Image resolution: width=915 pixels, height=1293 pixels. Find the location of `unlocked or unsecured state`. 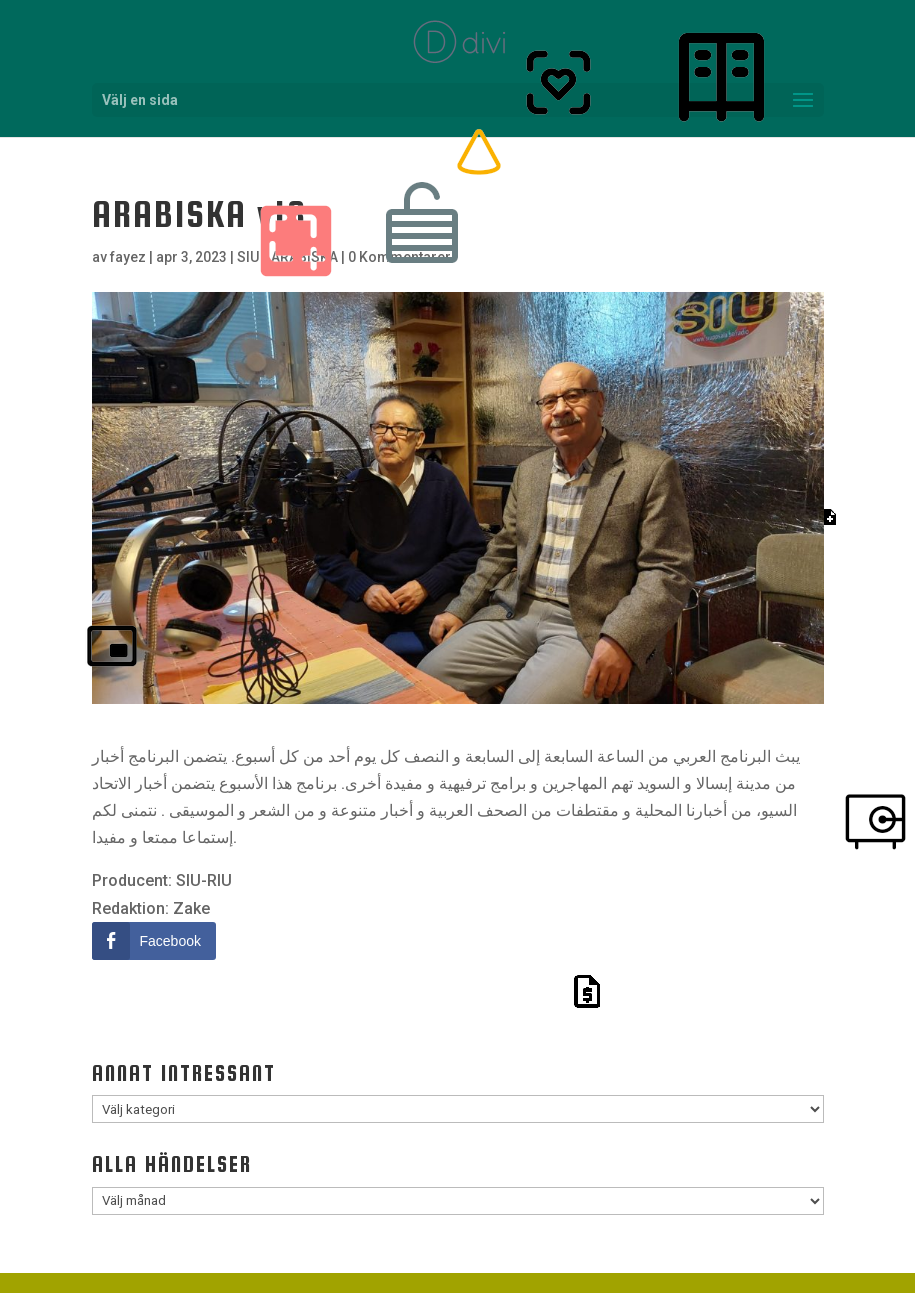

unlocked or unsecured state is located at coordinates (422, 227).